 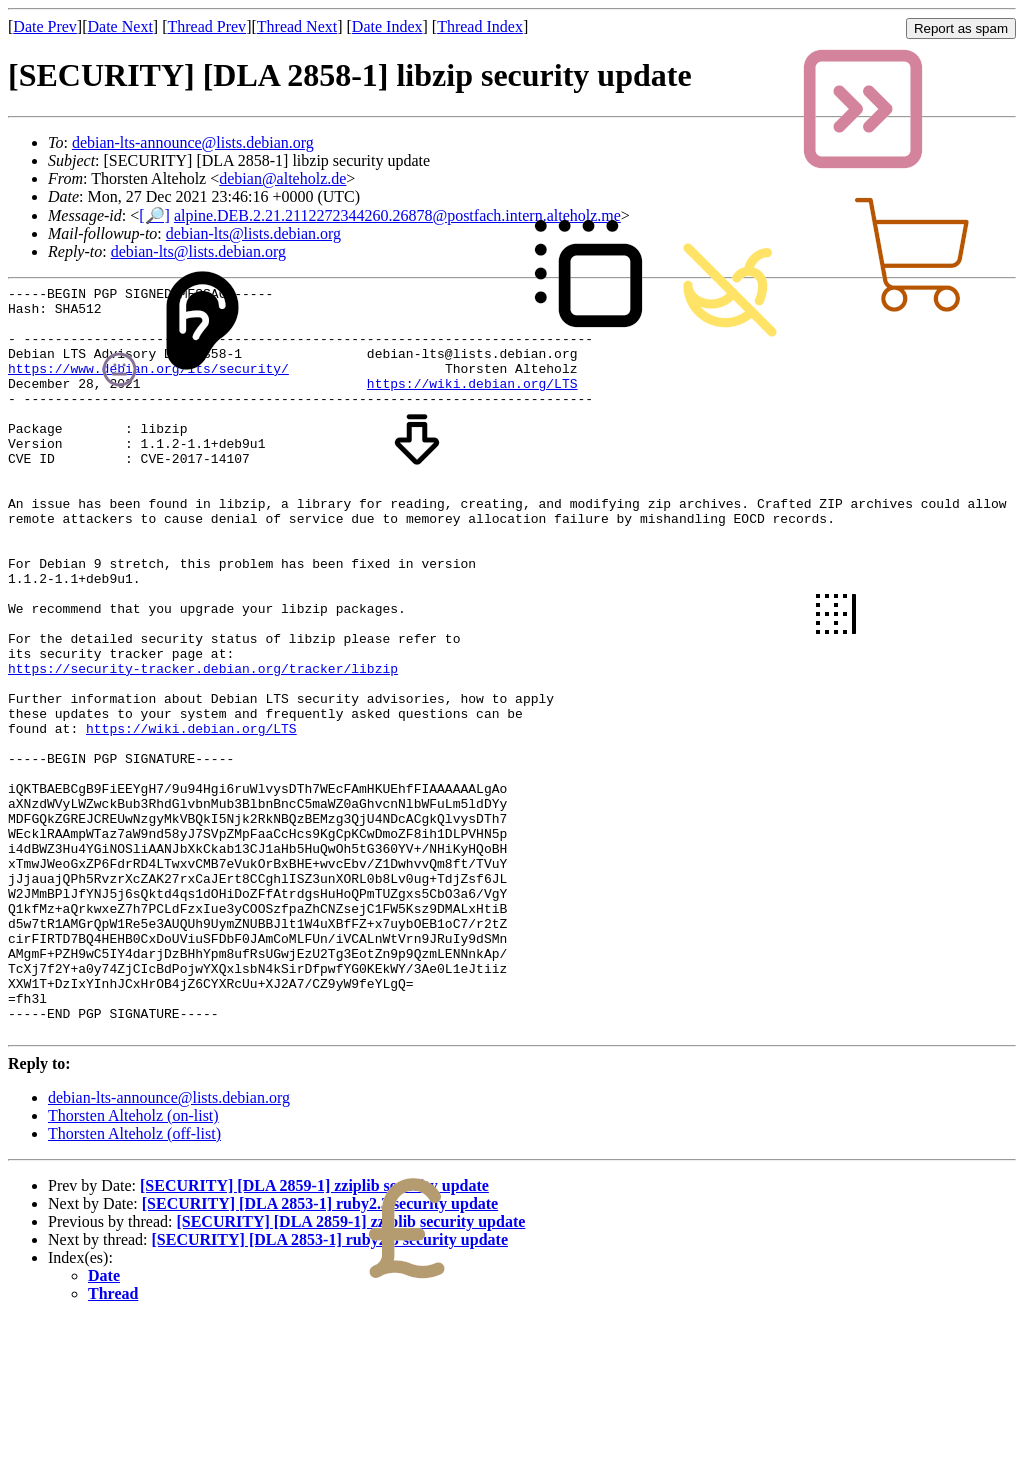 What do you see at coordinates (588, 273) in the screenshot?
I see `drag and drop to reorder items` at bounding box center [588, 273].